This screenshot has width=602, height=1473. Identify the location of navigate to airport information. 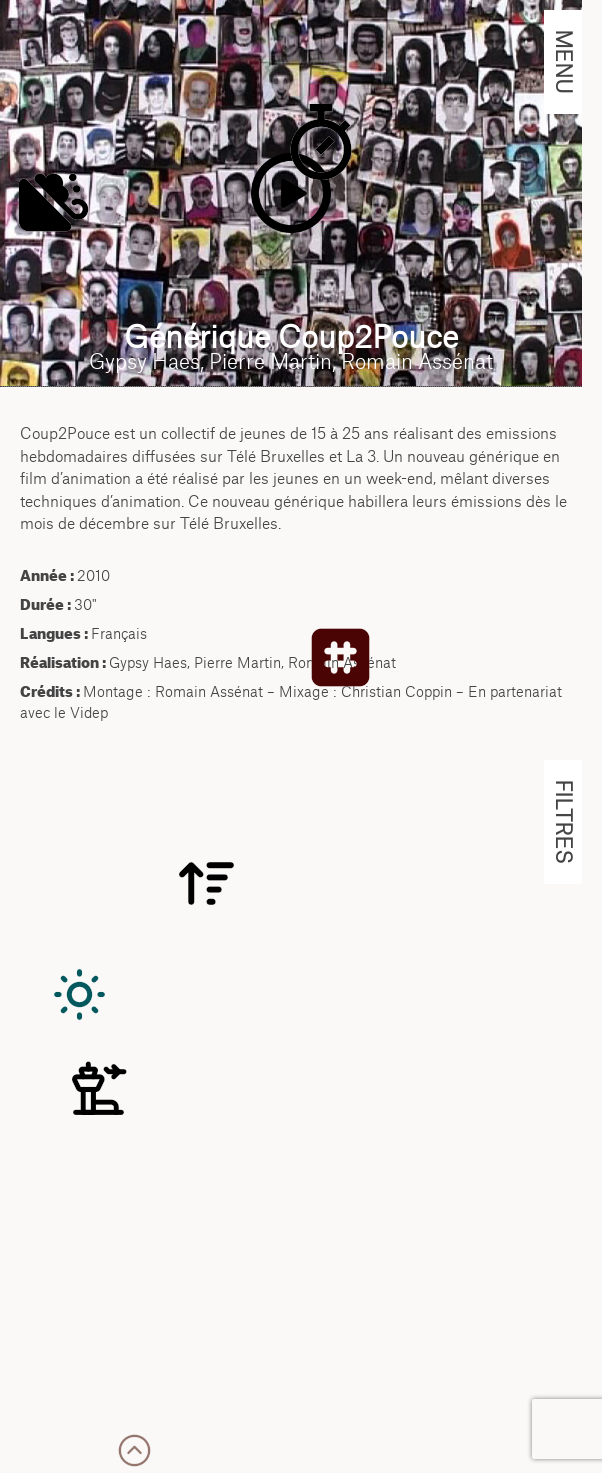
(98, 1089).